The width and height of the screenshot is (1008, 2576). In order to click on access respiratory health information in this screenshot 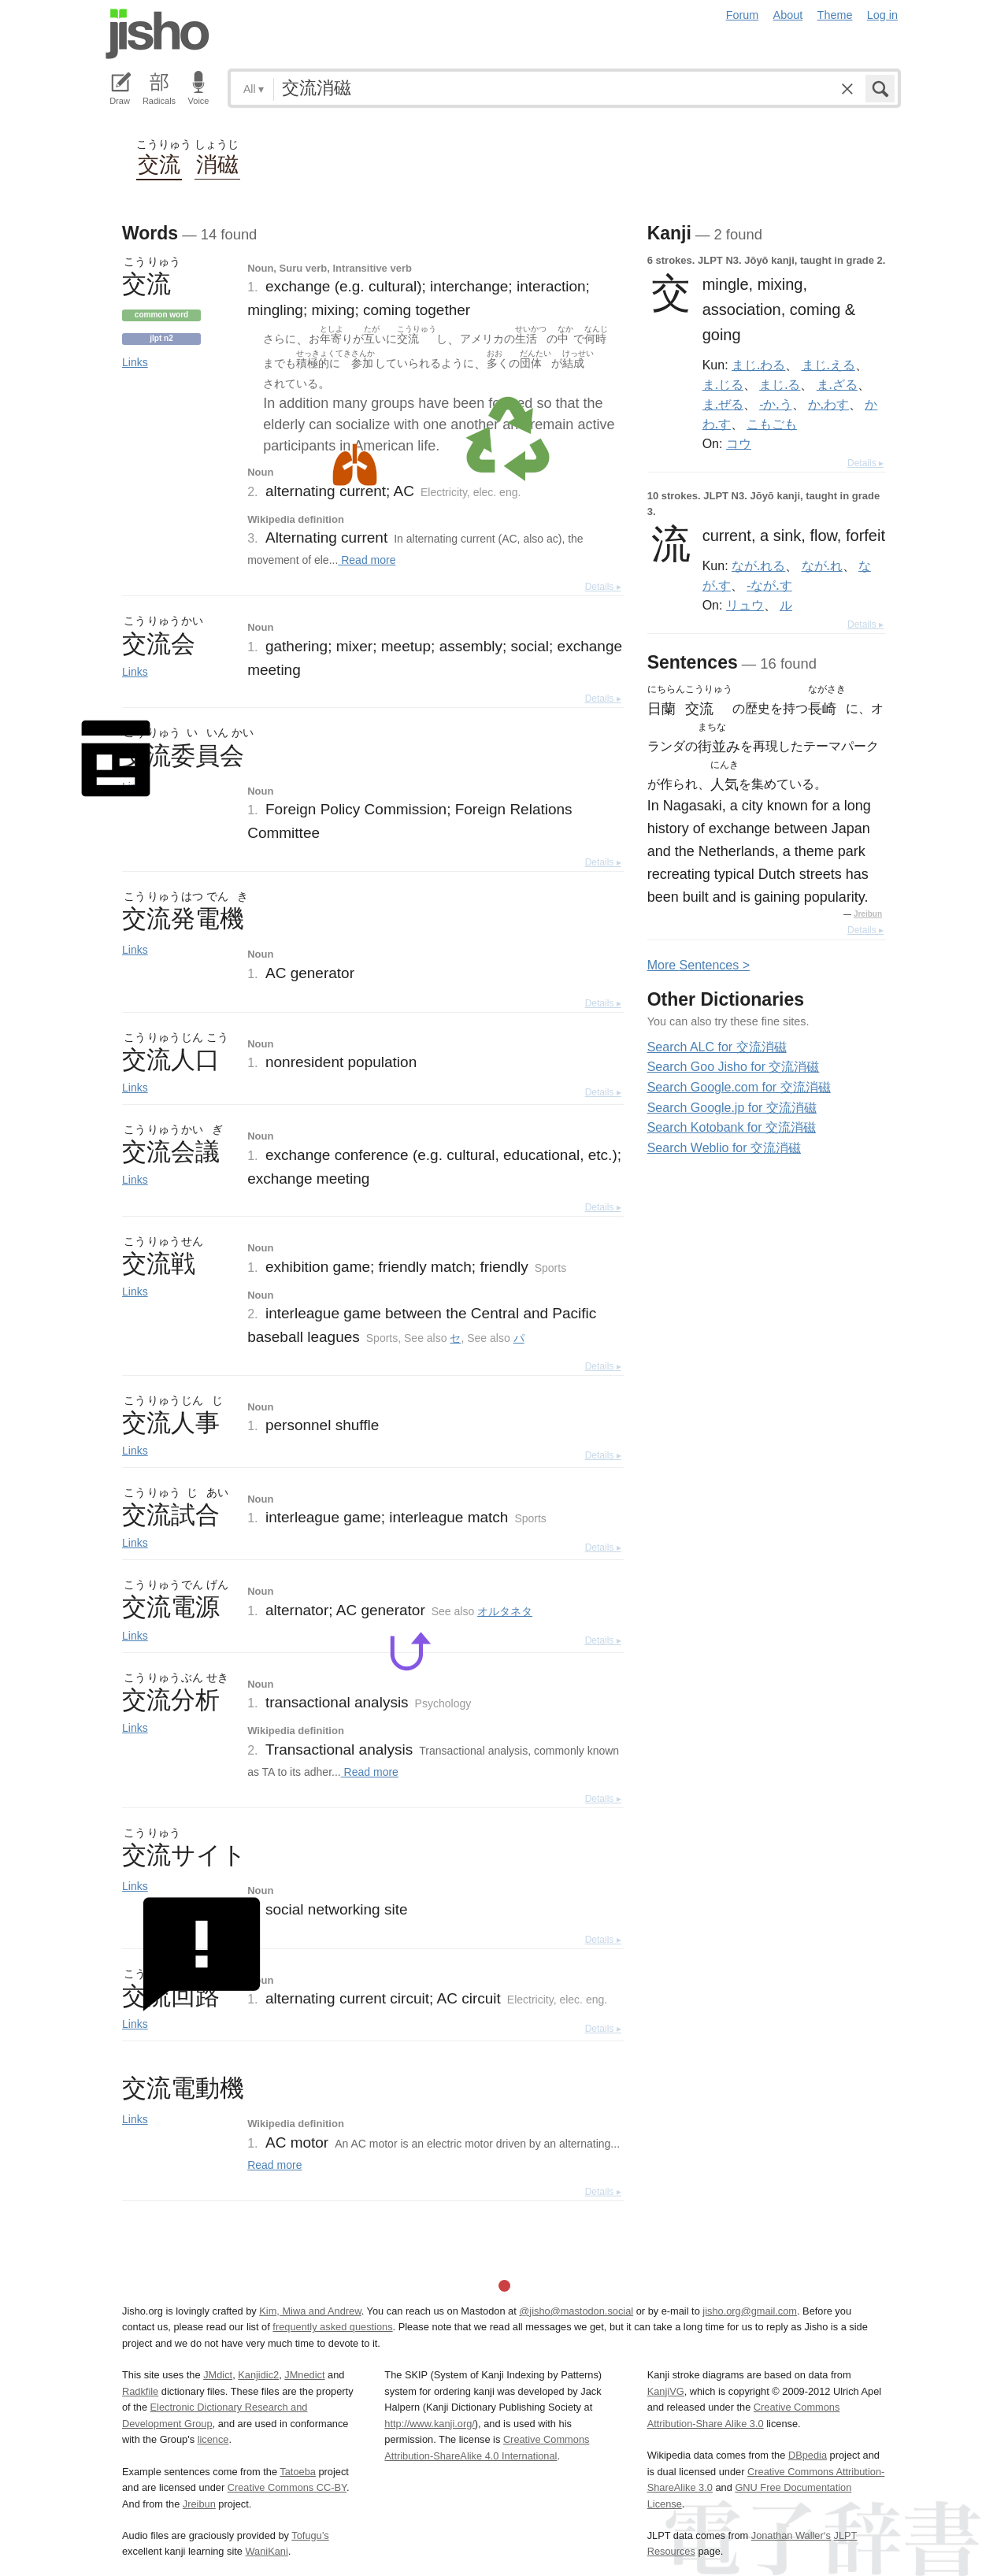, I will do `click(354, 465)`.